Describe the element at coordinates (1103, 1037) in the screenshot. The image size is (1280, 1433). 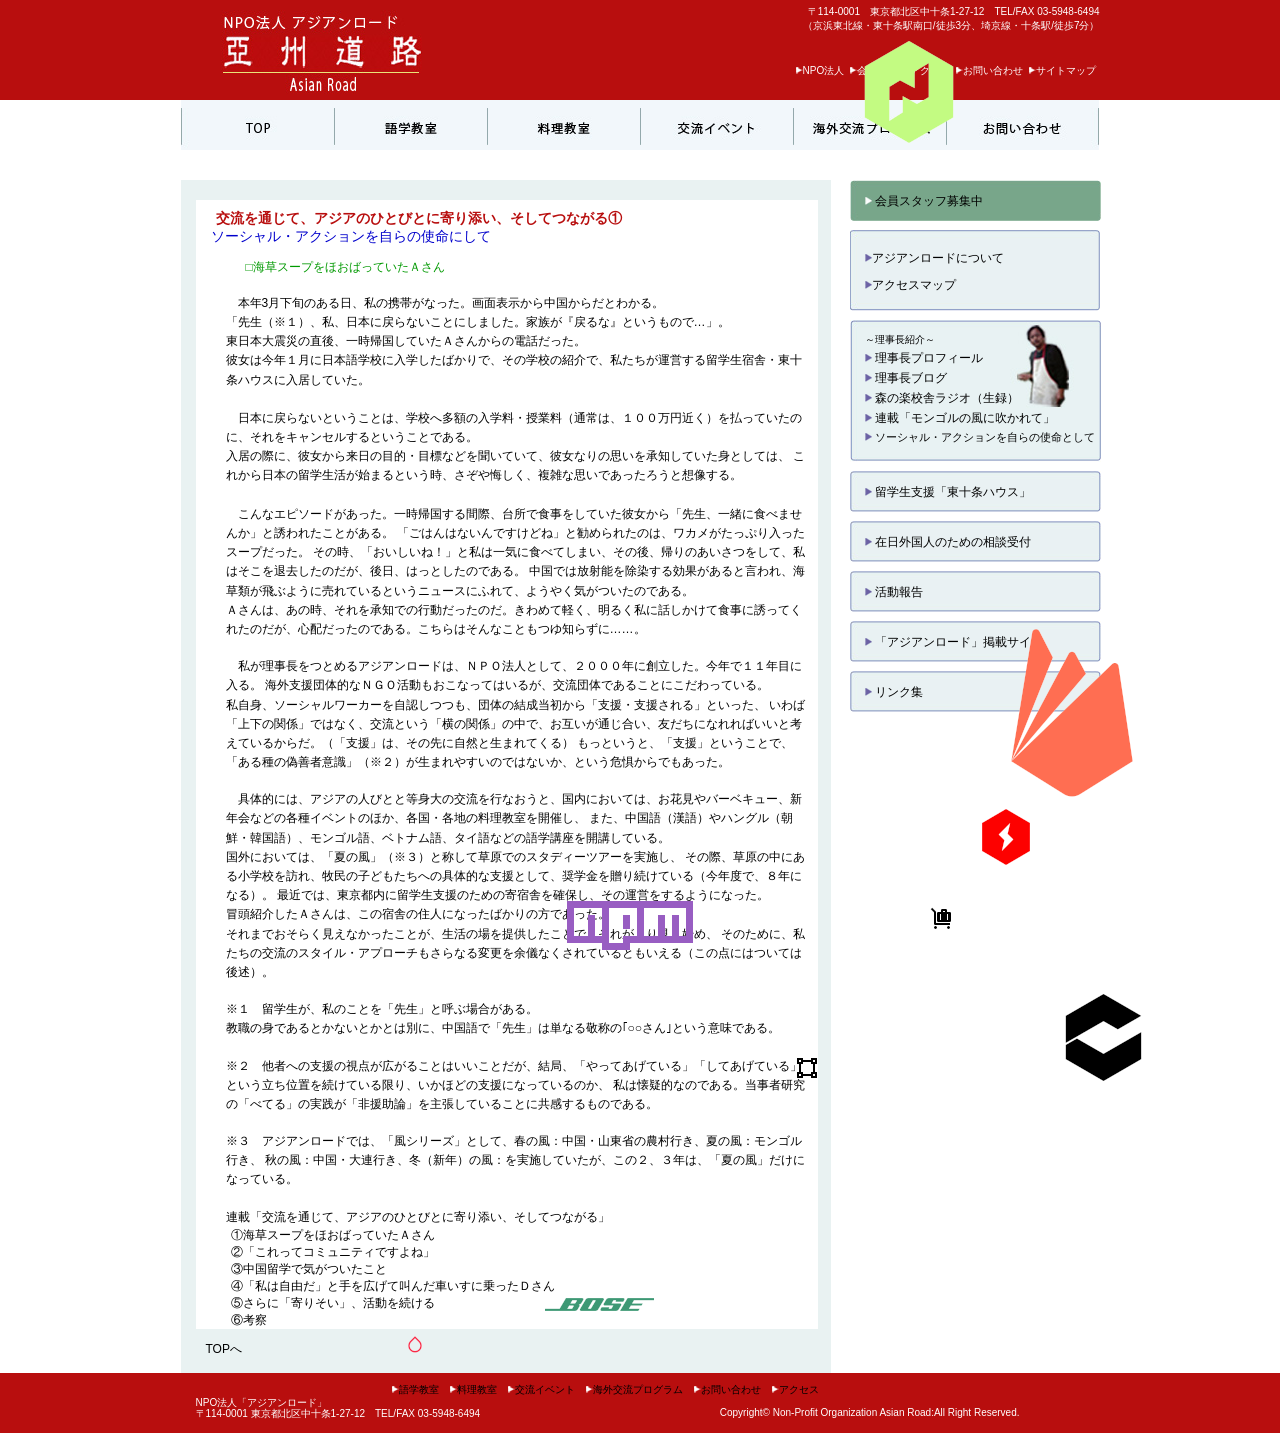
I see `Eclipse Che logo` at that location.